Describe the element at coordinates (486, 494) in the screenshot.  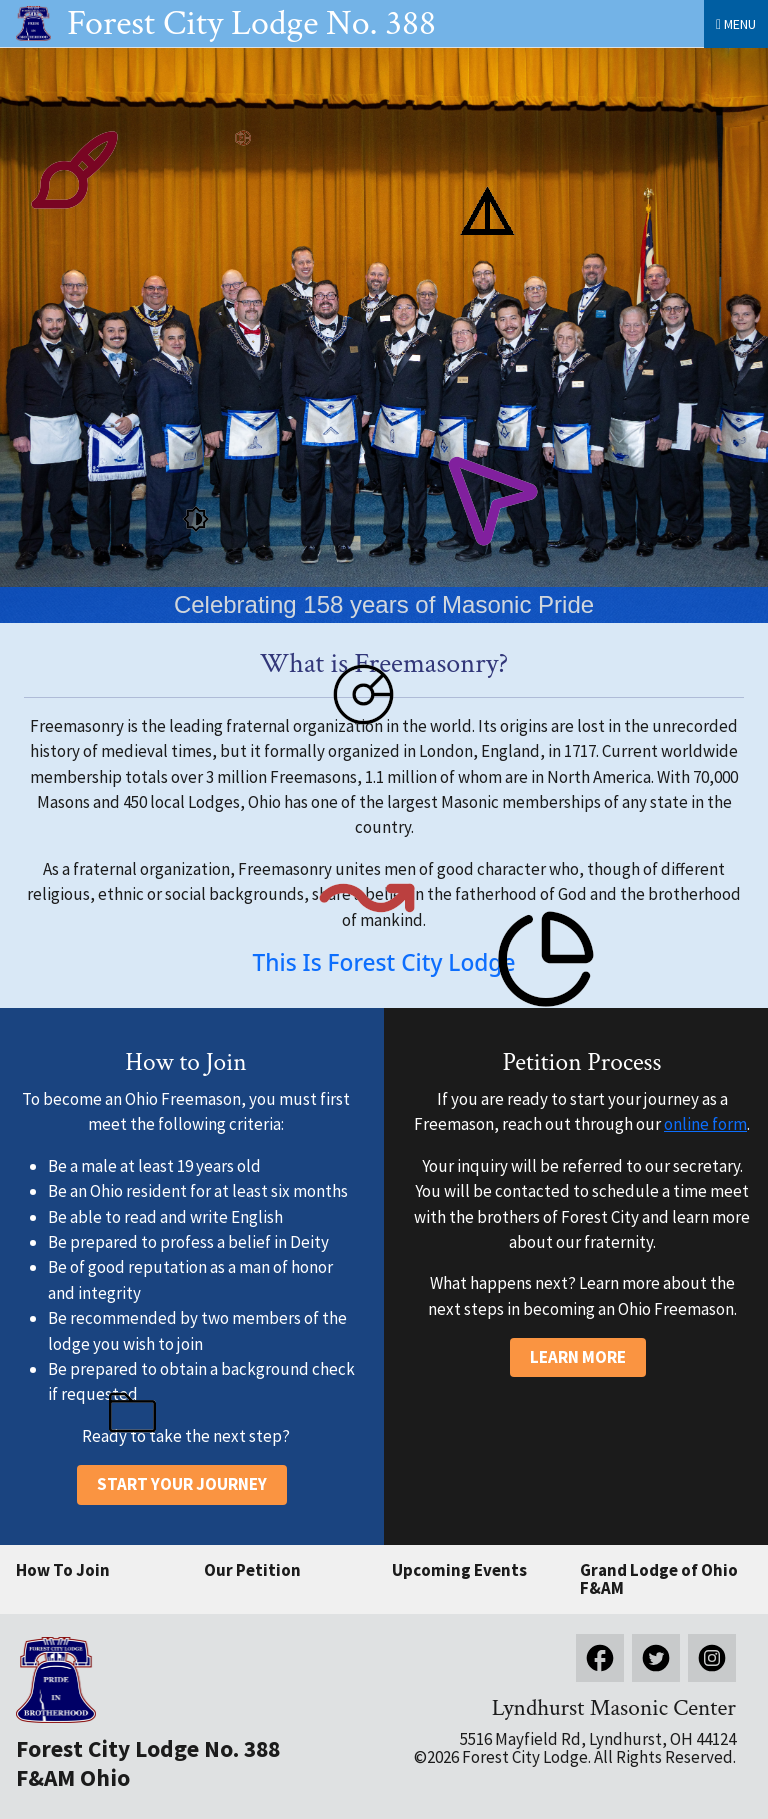
I see `tap to navigate to a destination` at that location.